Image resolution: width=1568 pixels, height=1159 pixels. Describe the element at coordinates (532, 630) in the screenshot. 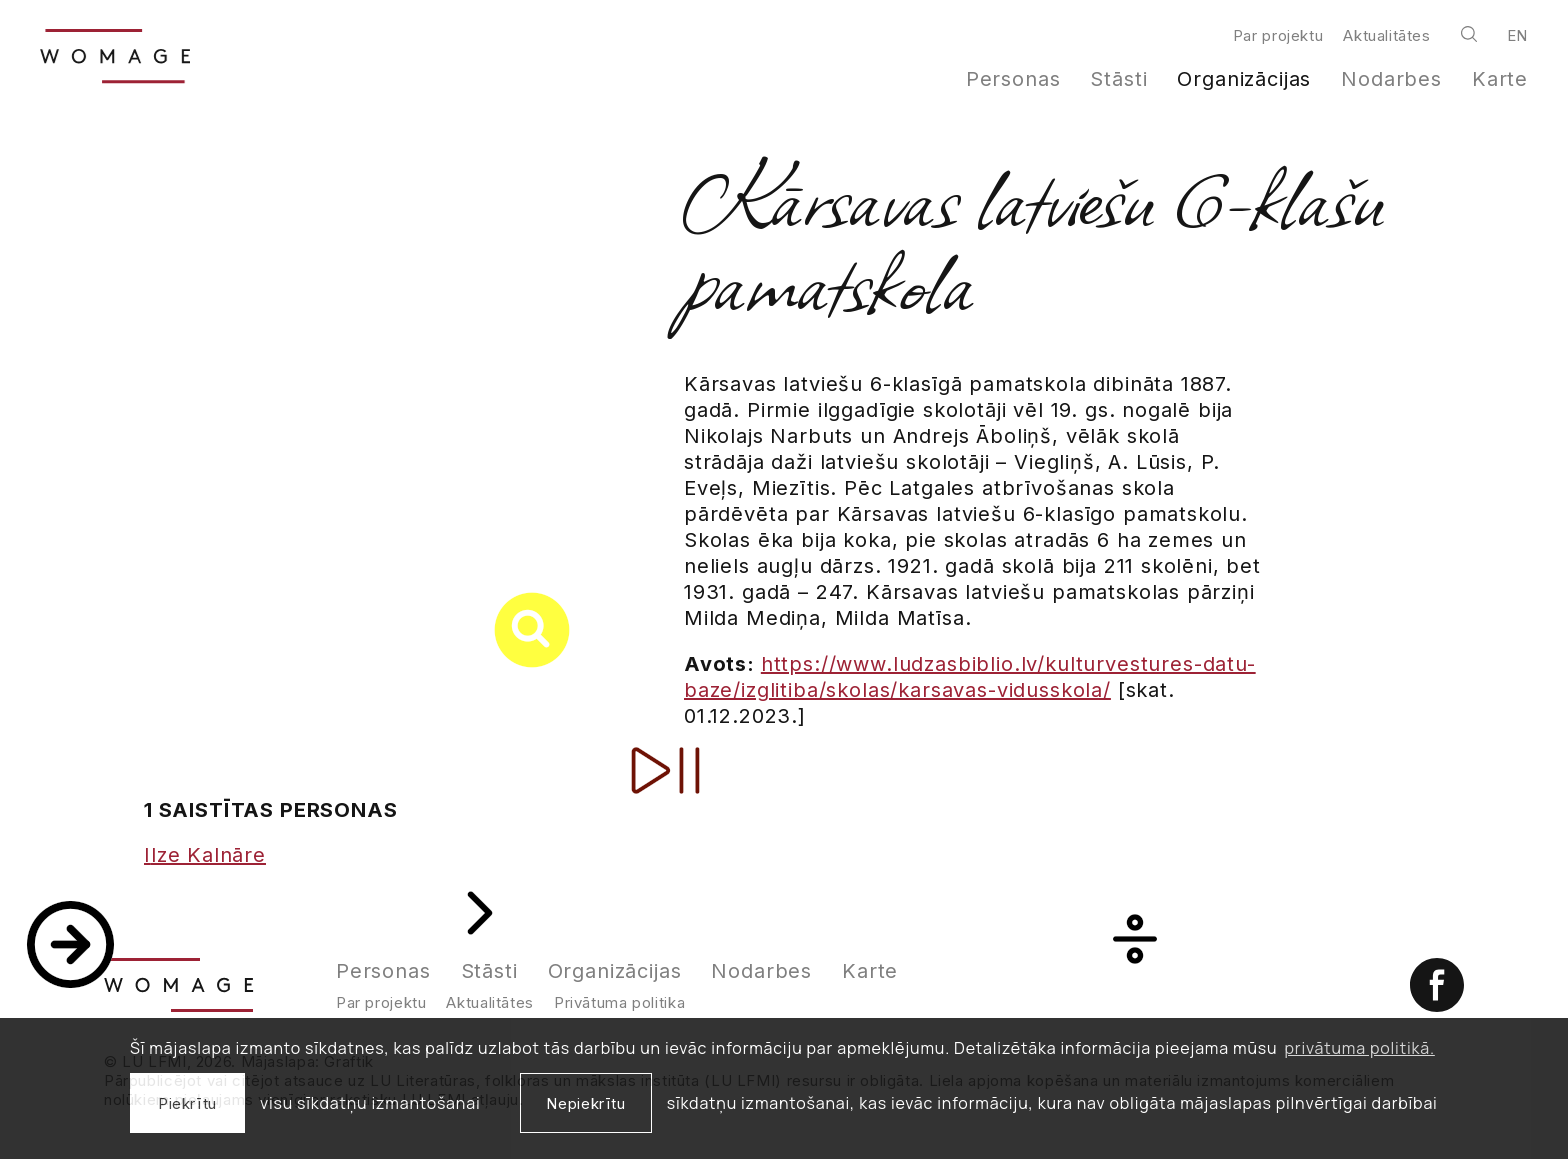

I see `tap to search` at that location.